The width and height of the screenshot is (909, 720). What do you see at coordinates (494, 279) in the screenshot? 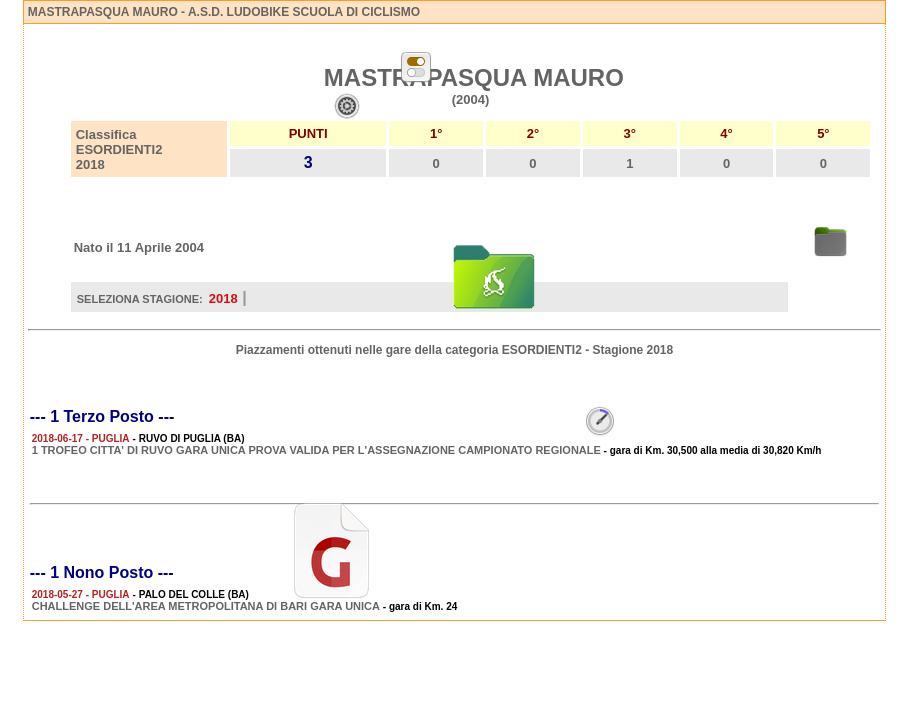
I see `open your GameJolt games folder` at bounding box center [494, 279].